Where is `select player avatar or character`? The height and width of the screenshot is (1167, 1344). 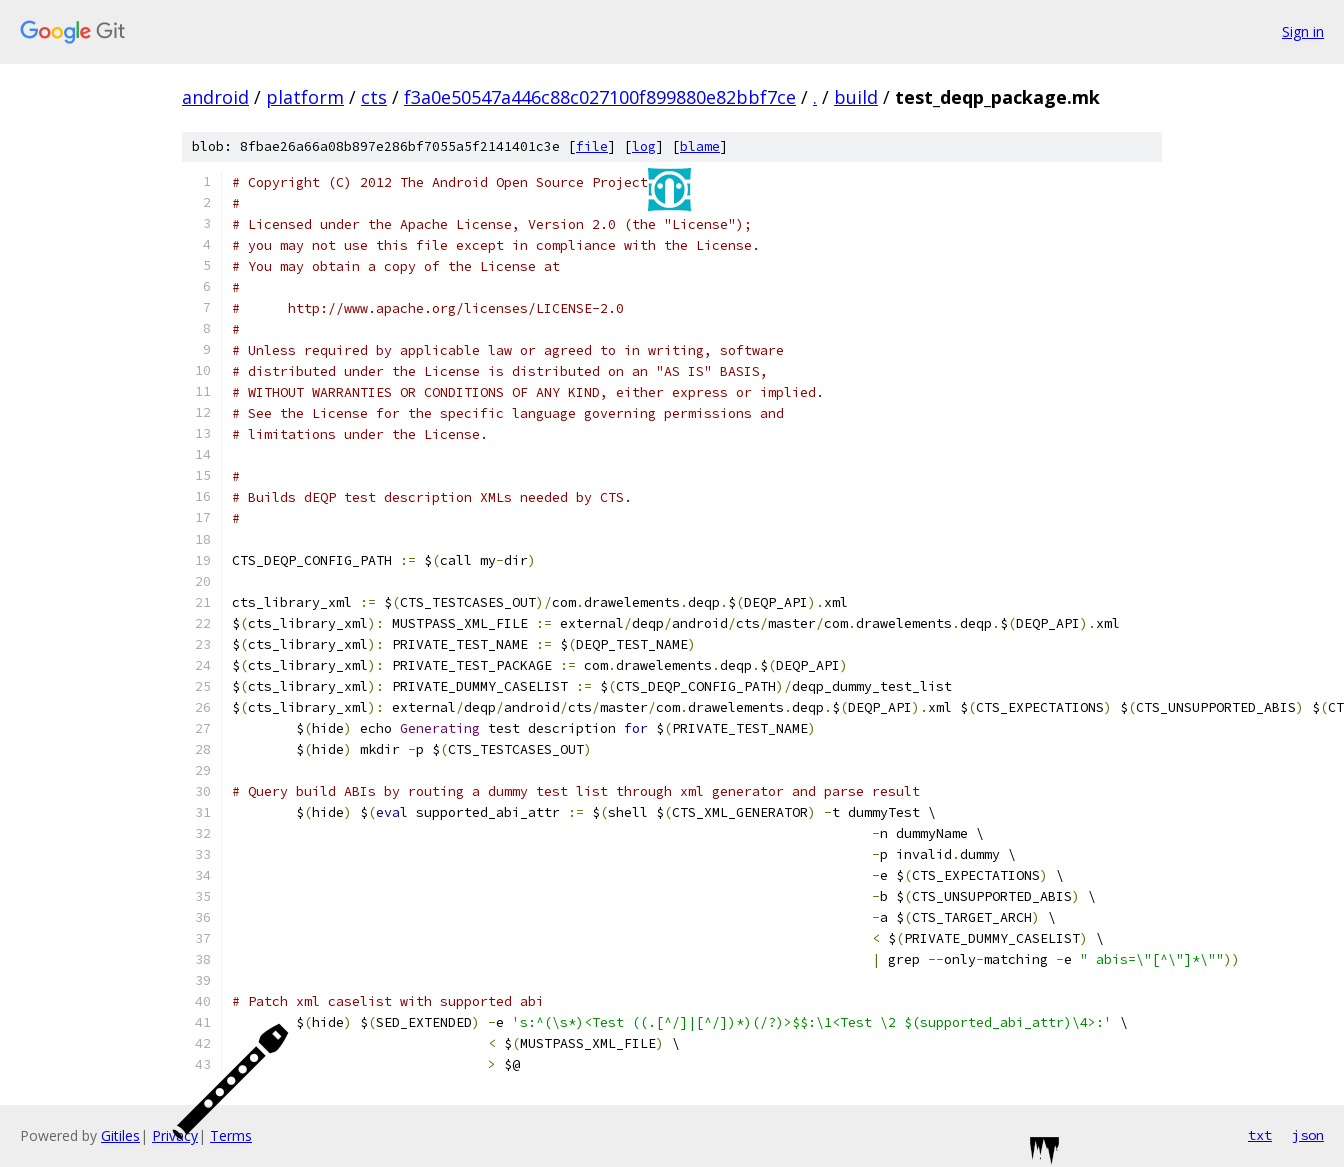 select player avatar or character is located at coordinates (669, 189).